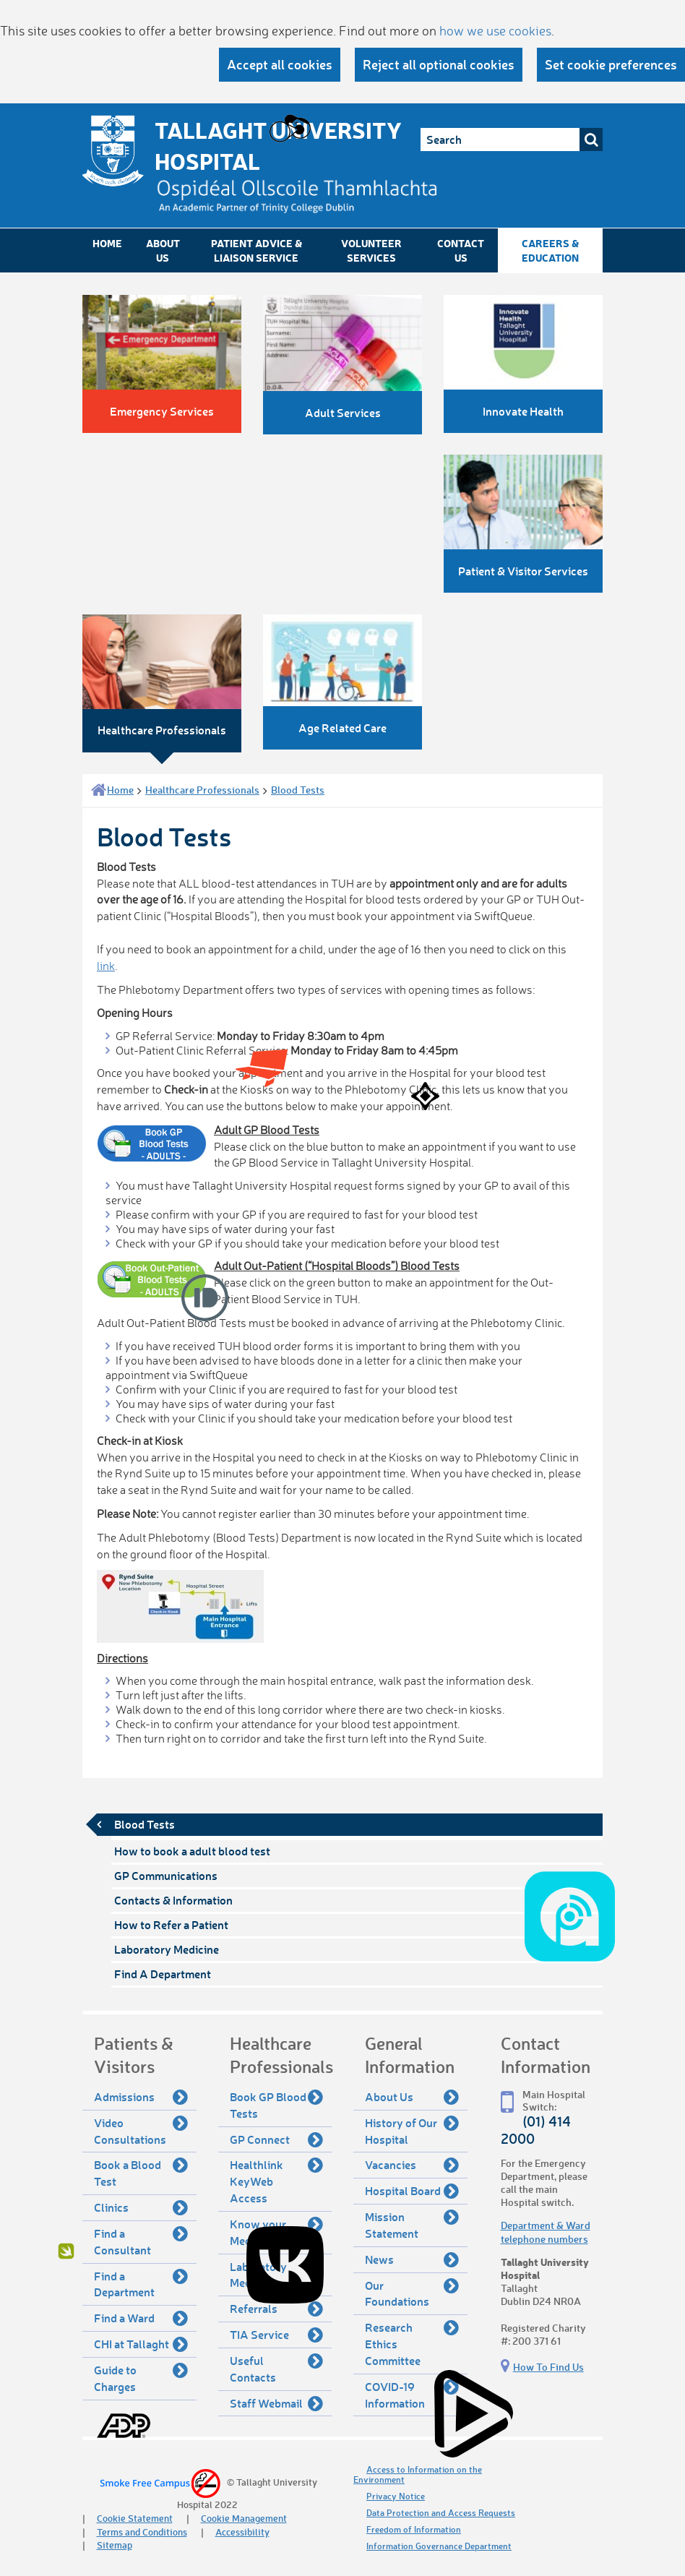 This screenshot has width=685, height=2576. What do you see at coordinates (425, 1096) in the screenshot?
I see `openmined logo - an open-source privacy-focused AI platform` at bounding box center [425, 1096].